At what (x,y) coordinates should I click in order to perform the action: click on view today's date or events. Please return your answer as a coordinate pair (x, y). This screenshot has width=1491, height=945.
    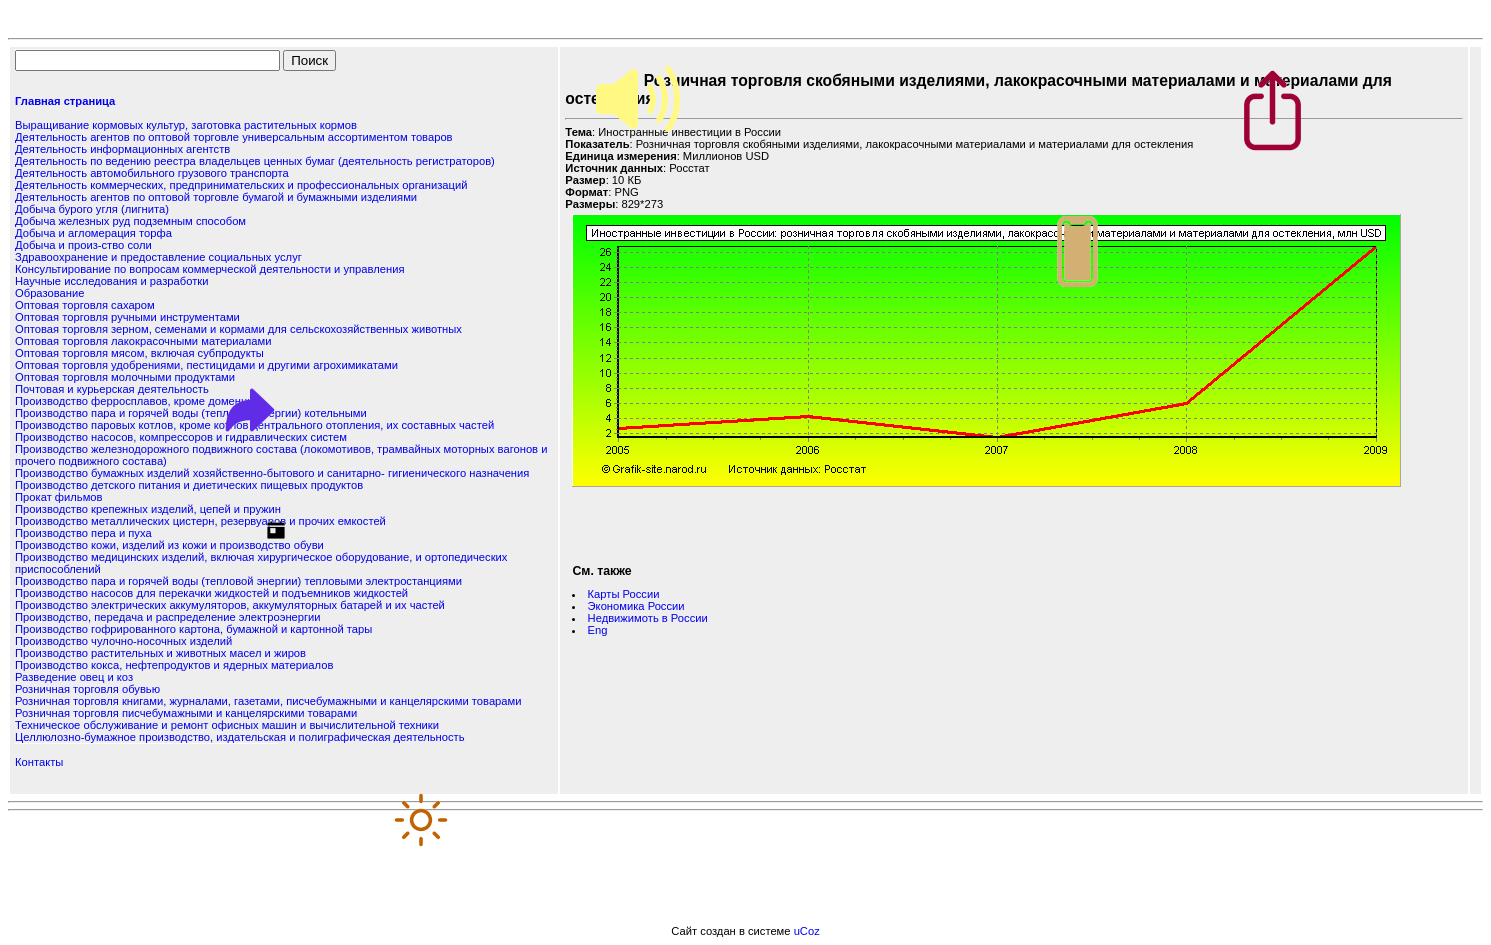
    Looking at the image, I should click on (276, 530).